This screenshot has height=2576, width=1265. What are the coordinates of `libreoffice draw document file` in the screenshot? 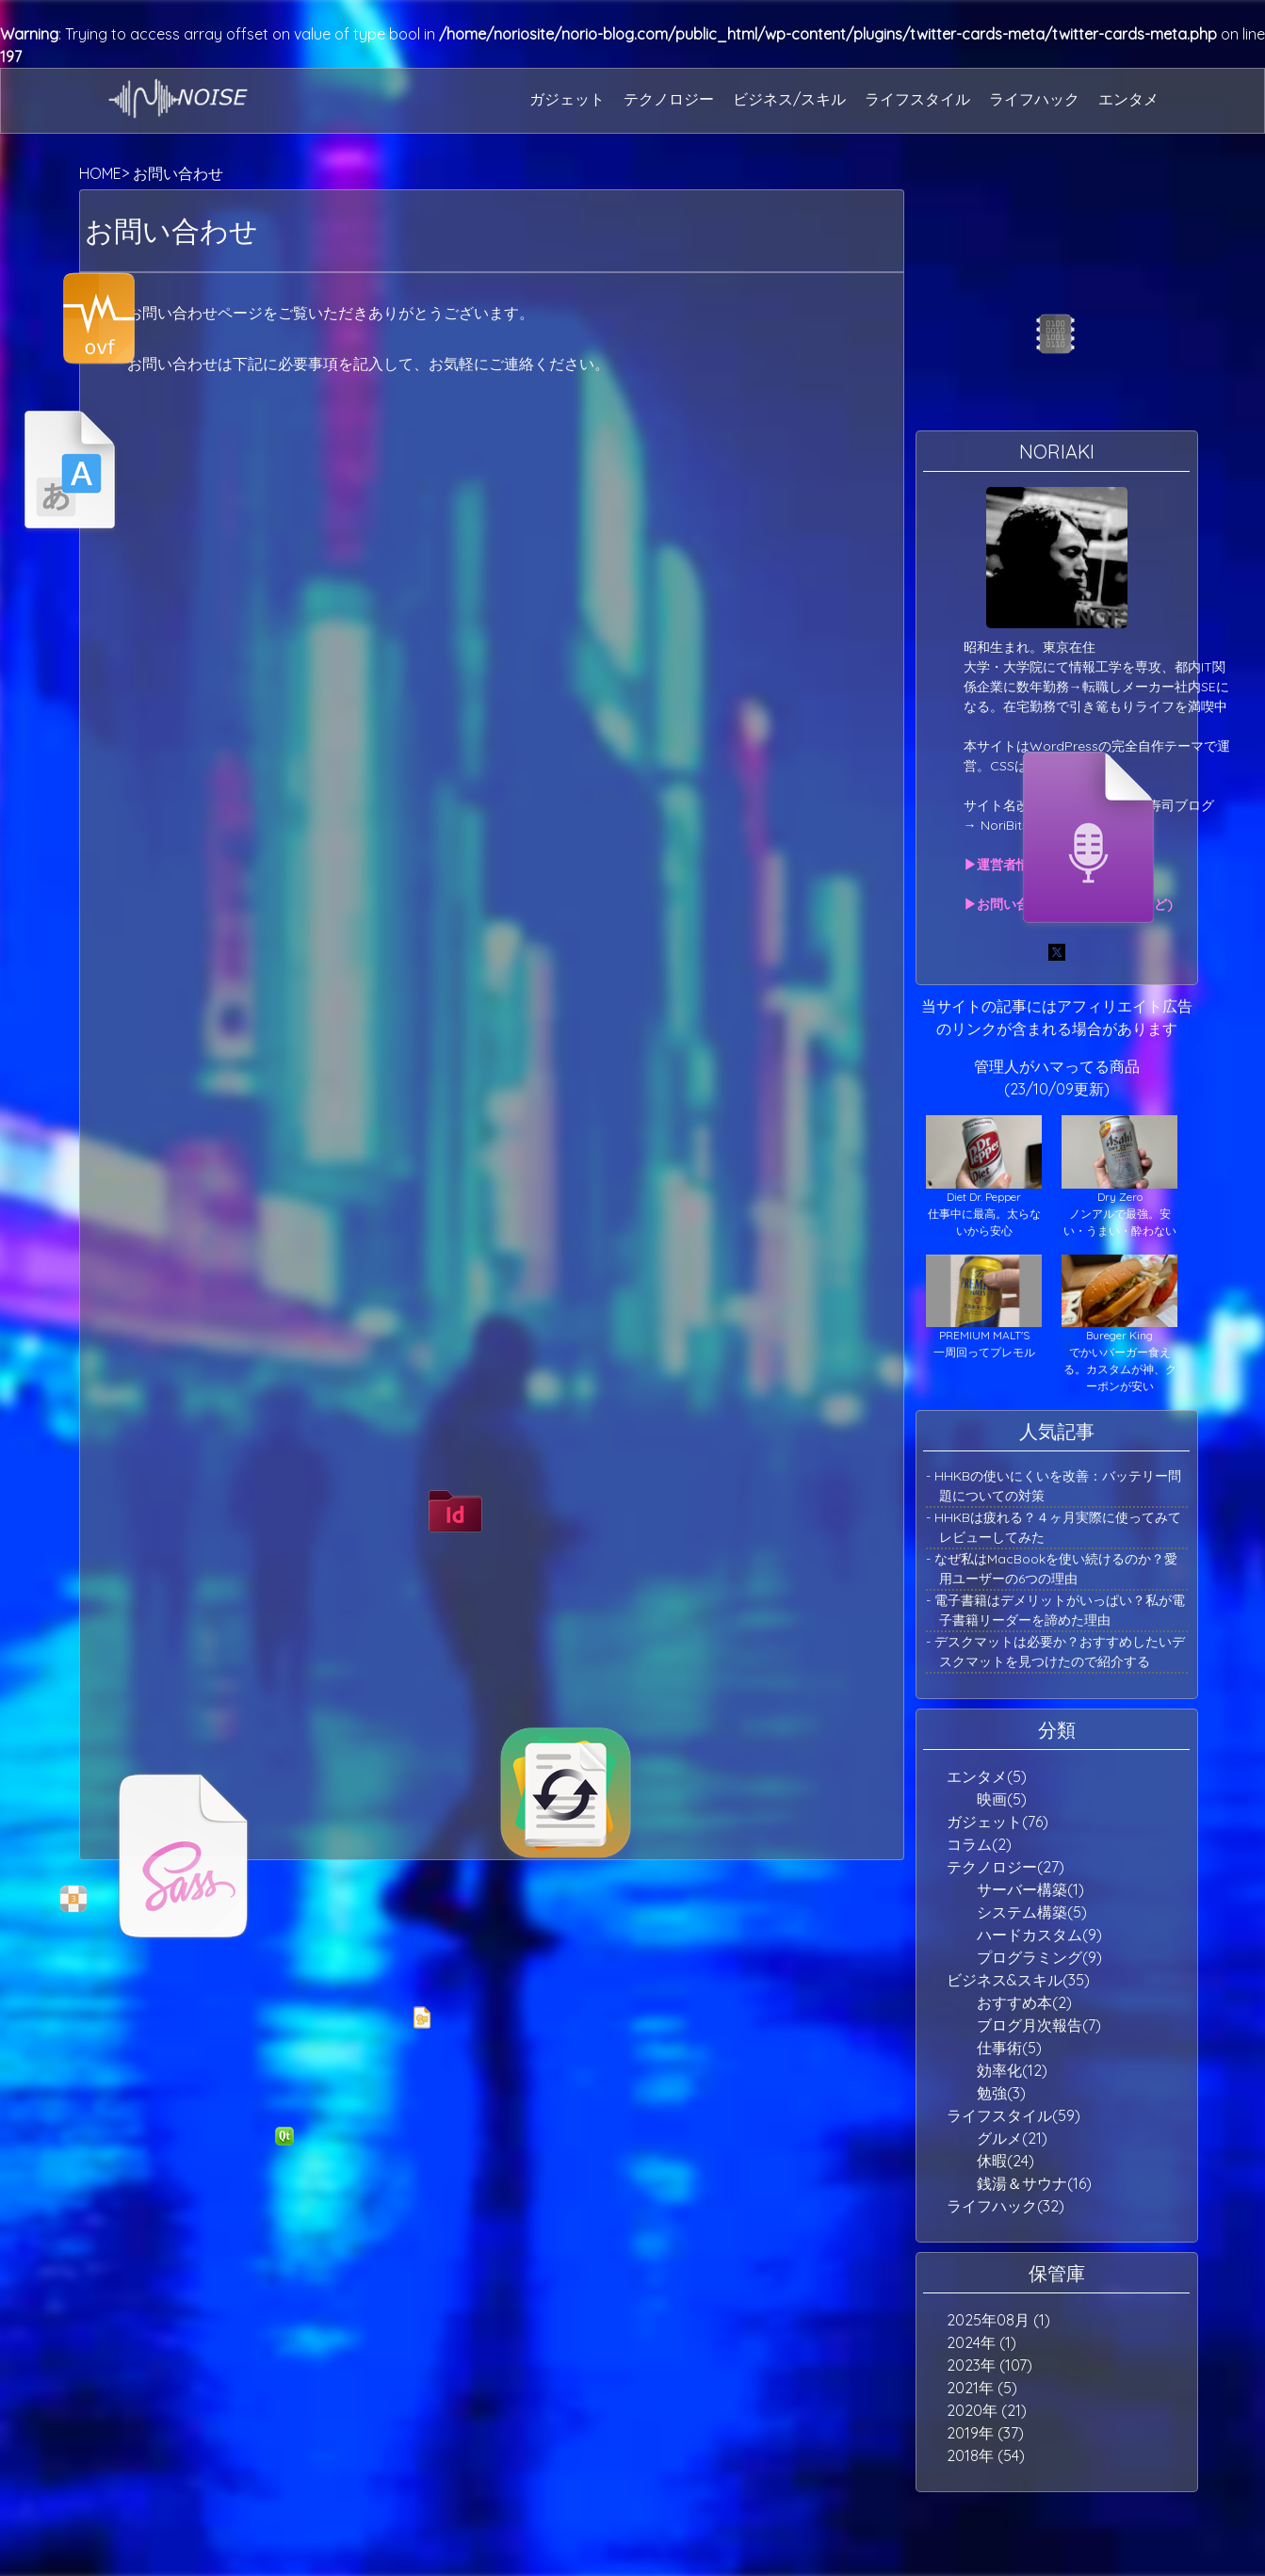 It's located at (422, 2017).